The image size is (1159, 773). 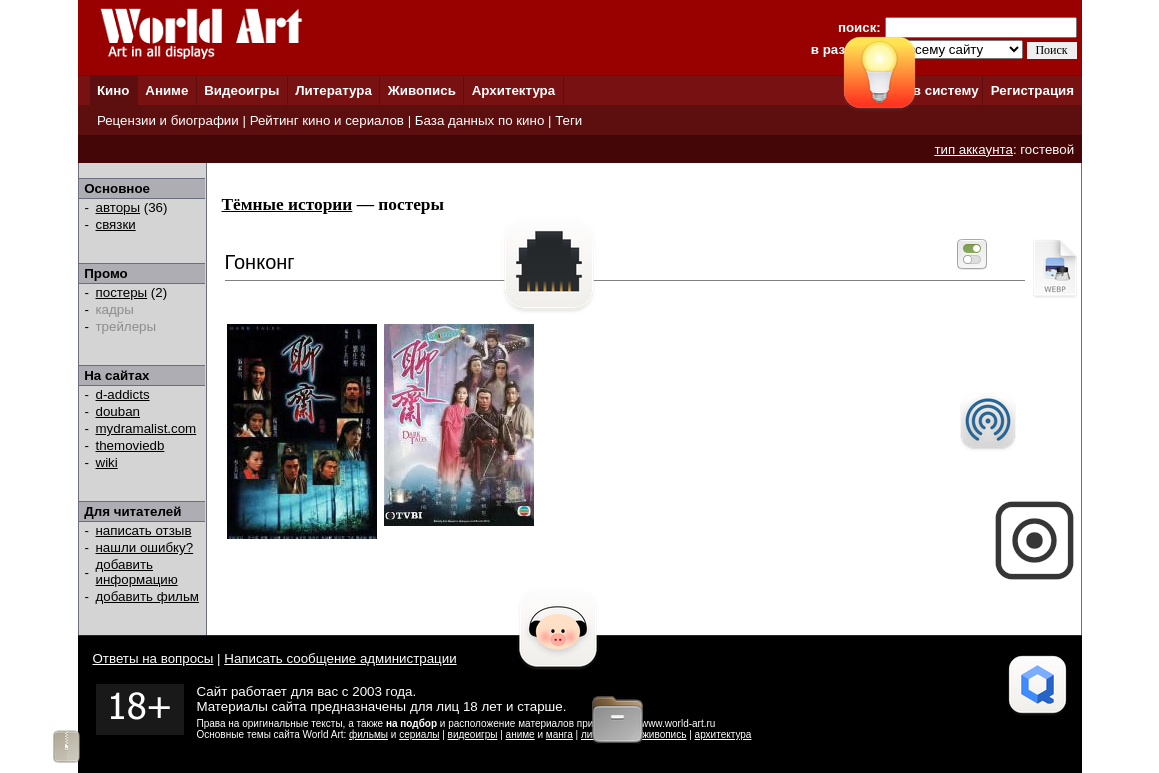 I want to click on open rhythmbox music player, so click(x=1034, y=540).